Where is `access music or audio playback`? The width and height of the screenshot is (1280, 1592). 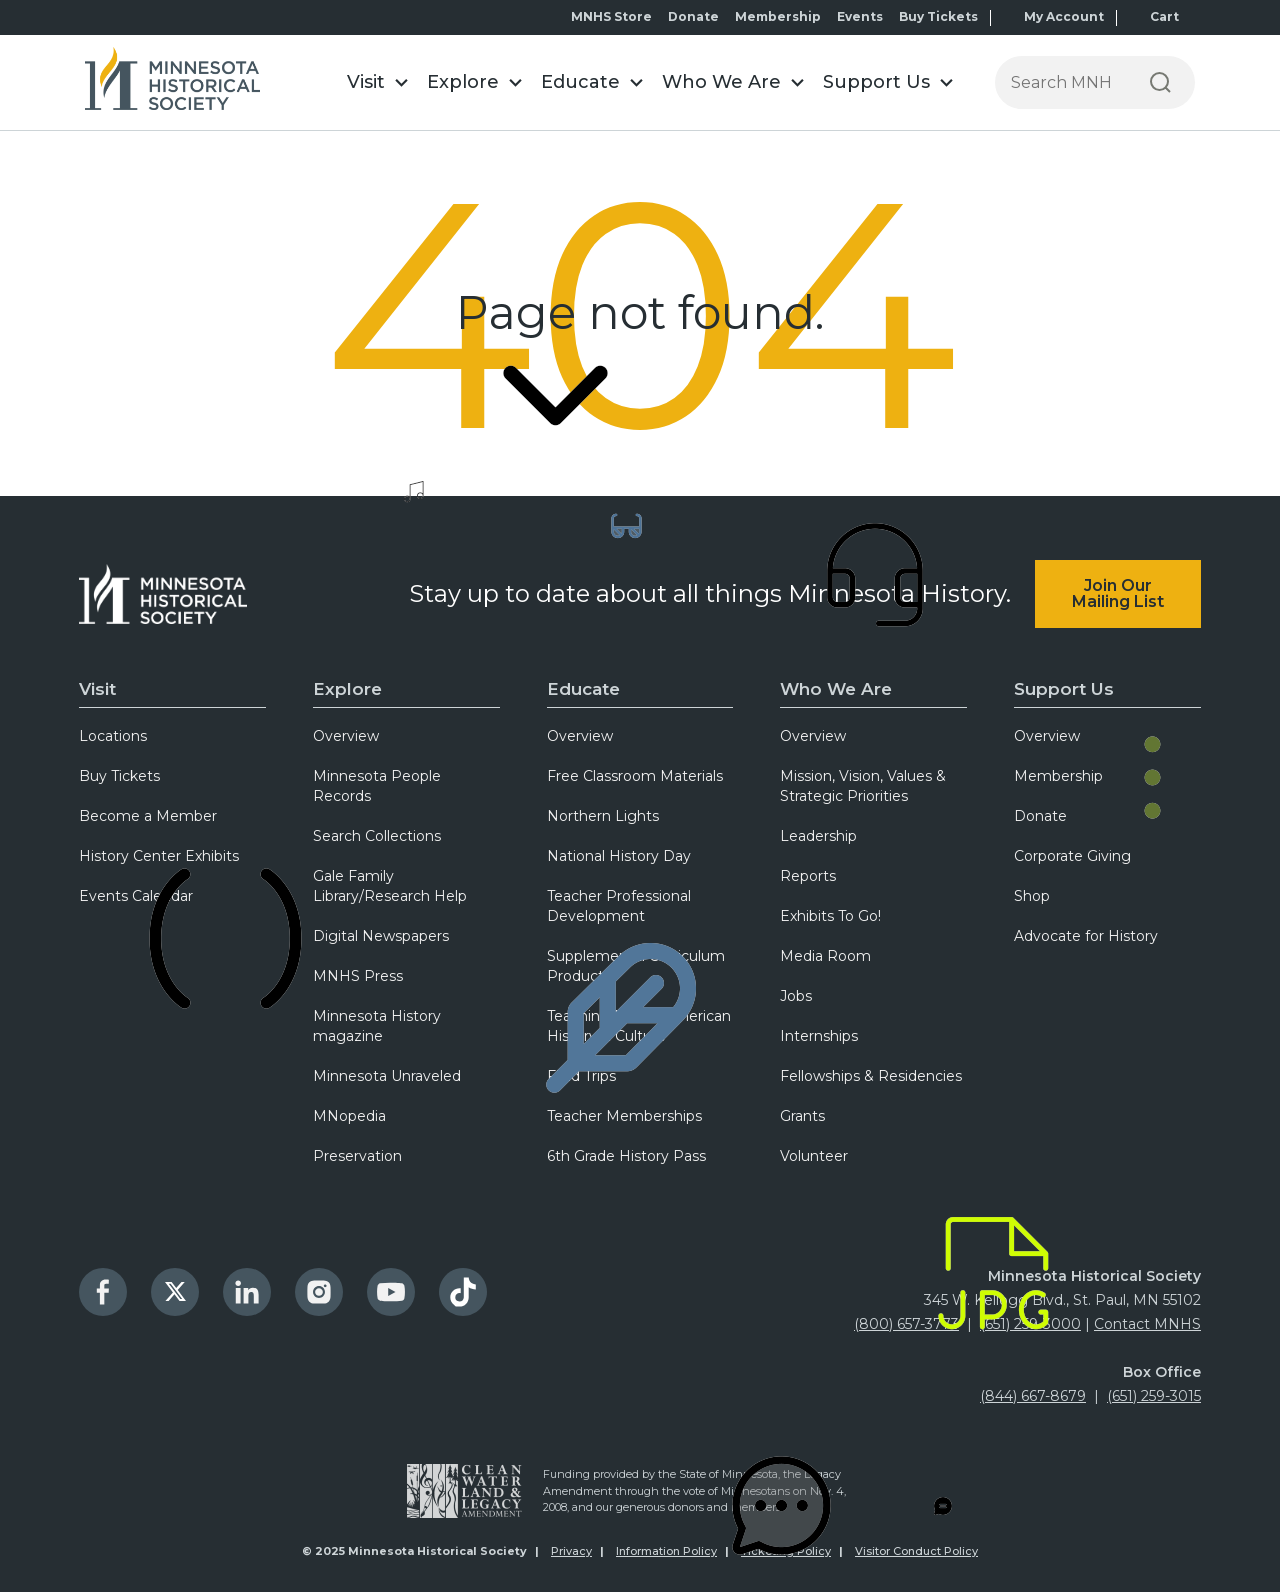
access music or audio playback is located at coordinates (415, 492).